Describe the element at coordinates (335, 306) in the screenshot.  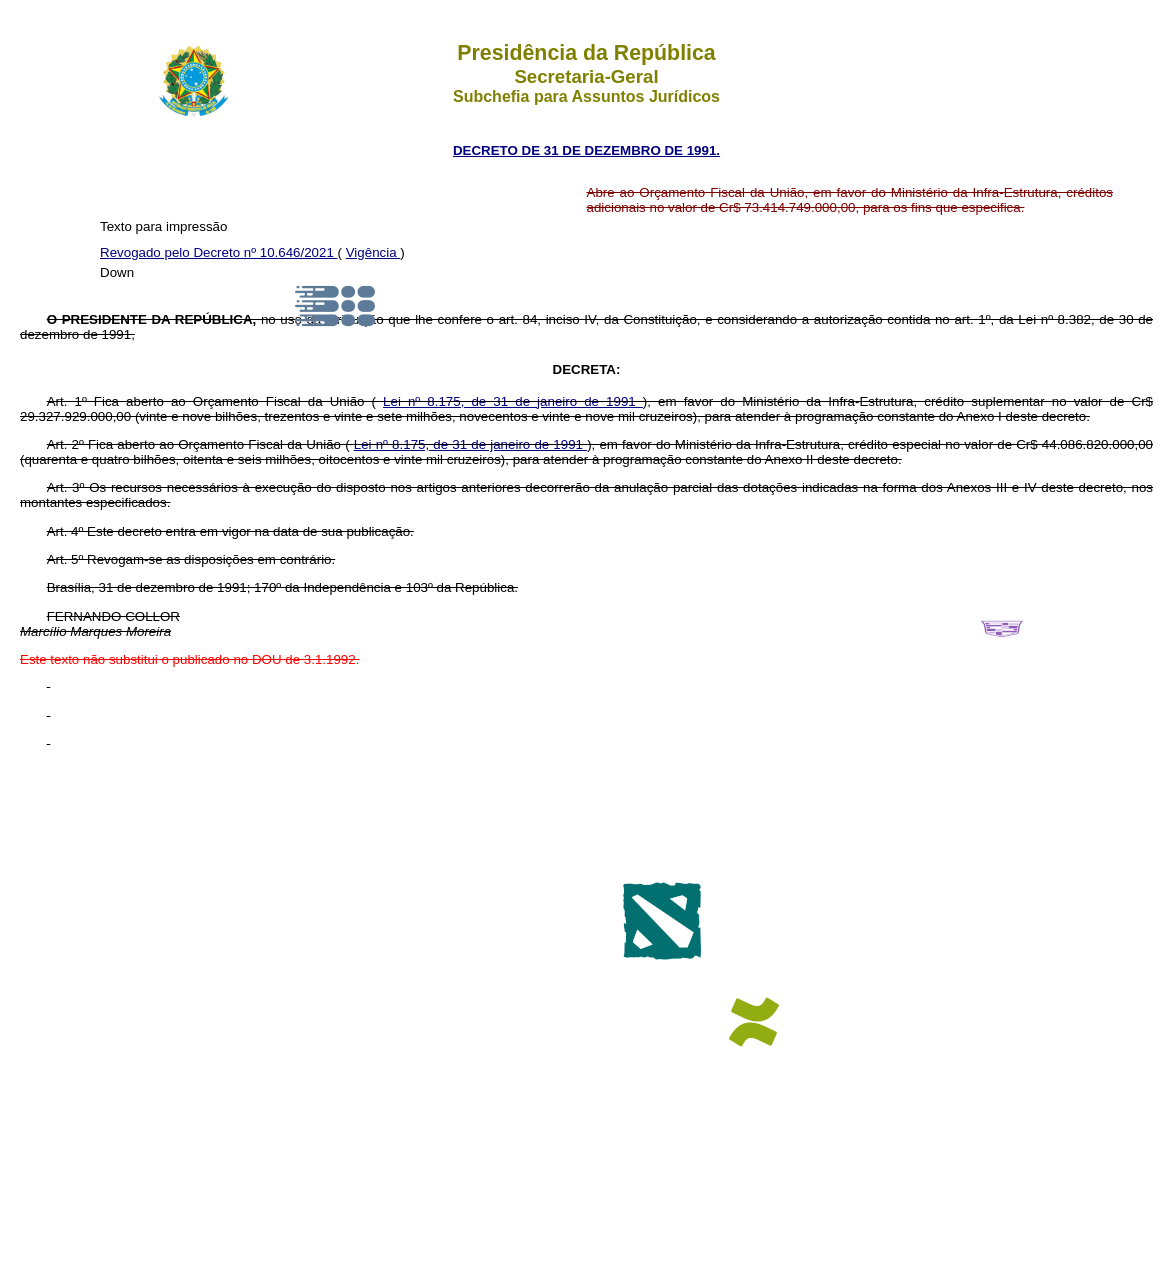
I see `modin library logo` at that location.